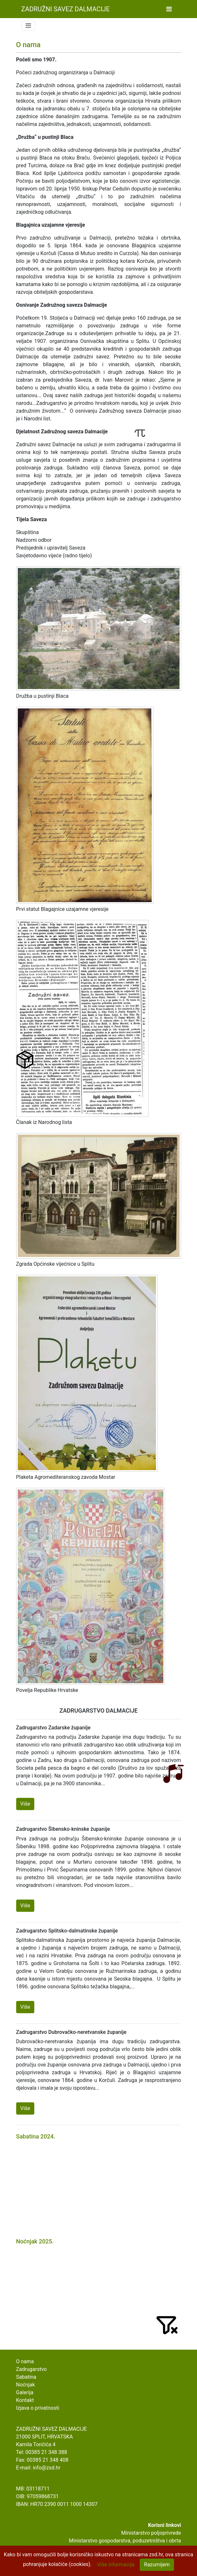  Describe the element at coordinates (120, 1569) in the screenshot. I see `upload file to cloud storage` at that location.